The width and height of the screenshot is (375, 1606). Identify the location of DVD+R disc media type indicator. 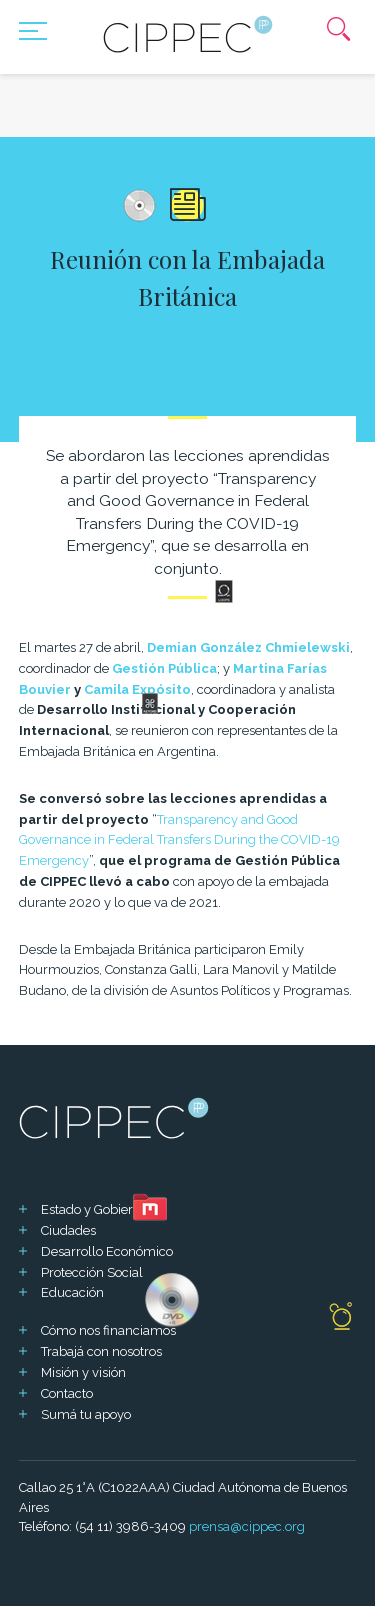
(172, 1301).